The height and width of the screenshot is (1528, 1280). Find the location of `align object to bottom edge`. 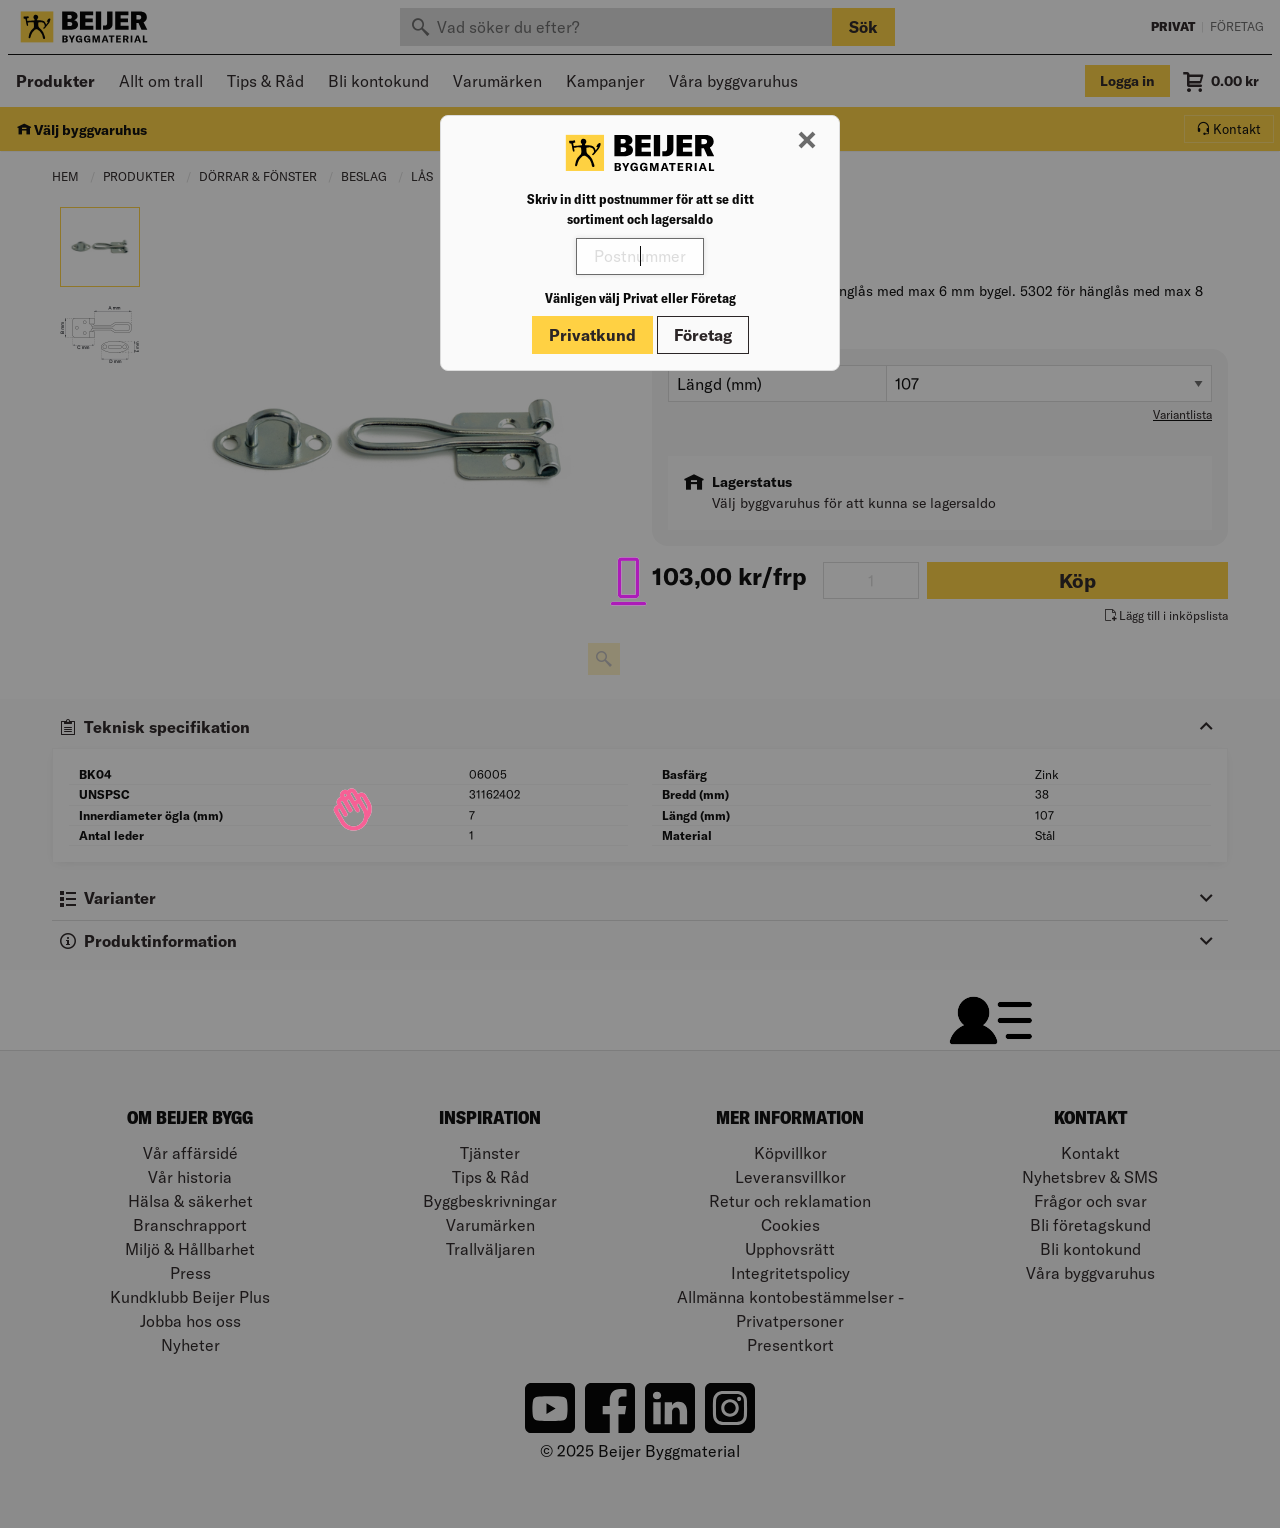

align object to bottom edge is located at coordinates (628, 580).